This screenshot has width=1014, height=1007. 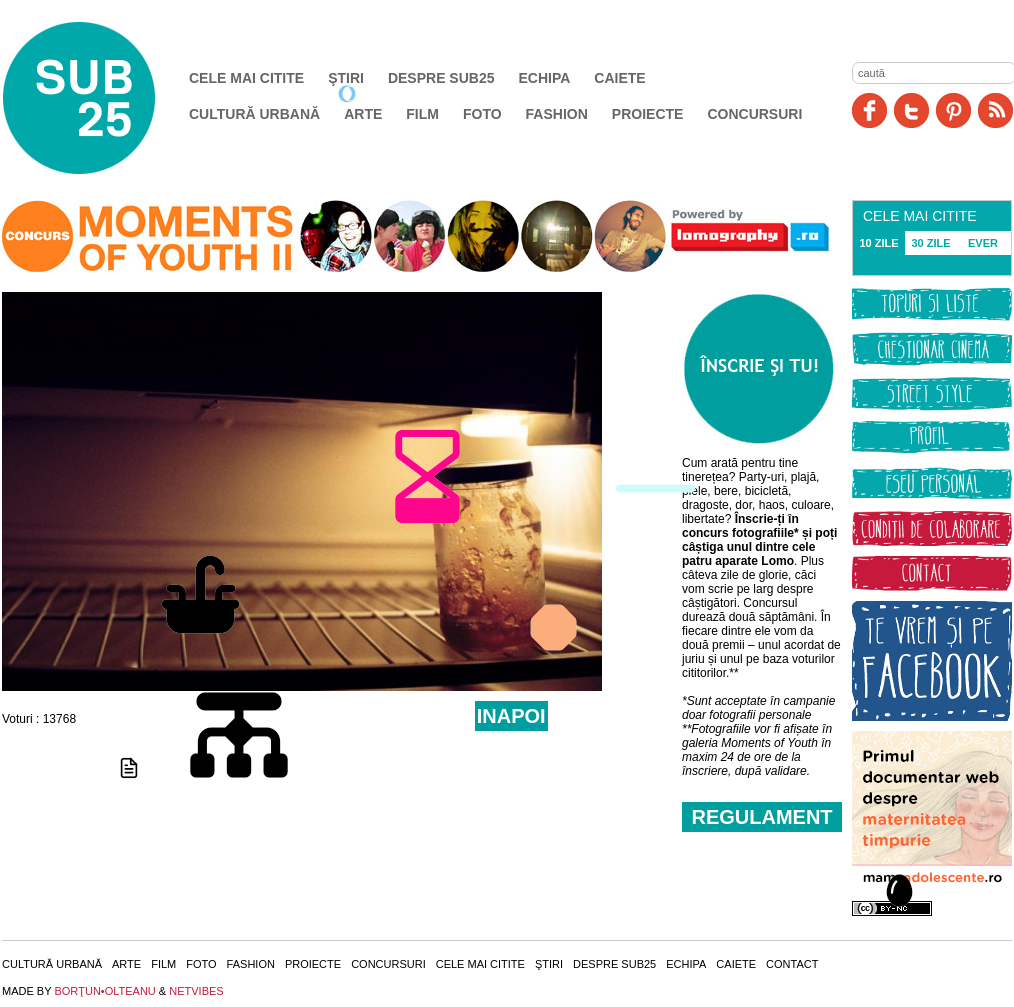 I want to click on indicates kitchen or bathroom facilities, so click(x=200, y=594).